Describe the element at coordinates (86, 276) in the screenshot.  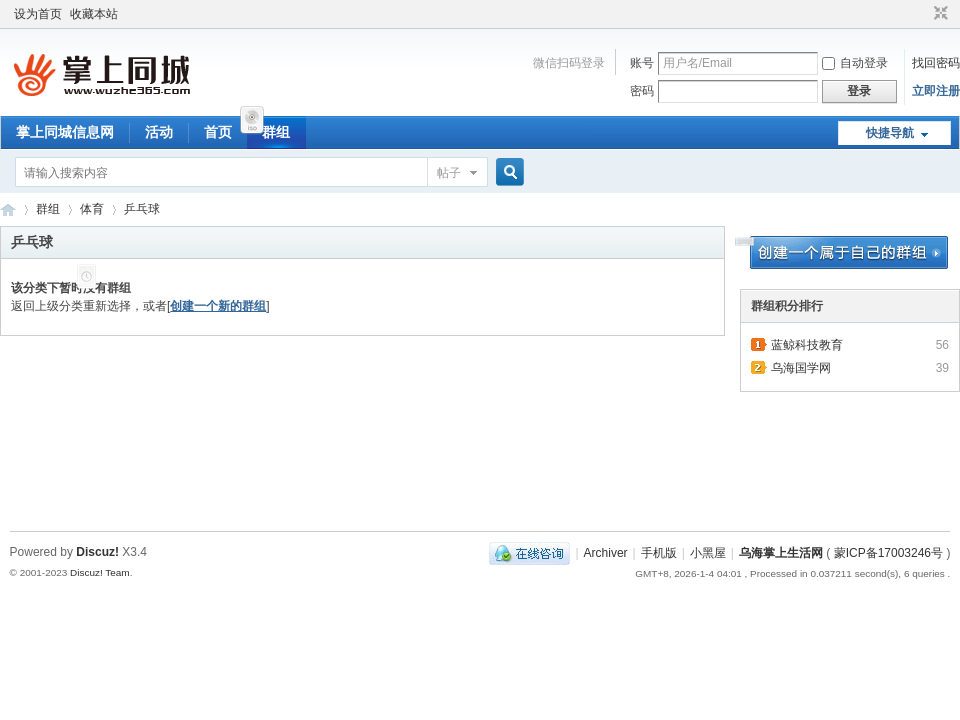
I see `image is currently loading` at that location.